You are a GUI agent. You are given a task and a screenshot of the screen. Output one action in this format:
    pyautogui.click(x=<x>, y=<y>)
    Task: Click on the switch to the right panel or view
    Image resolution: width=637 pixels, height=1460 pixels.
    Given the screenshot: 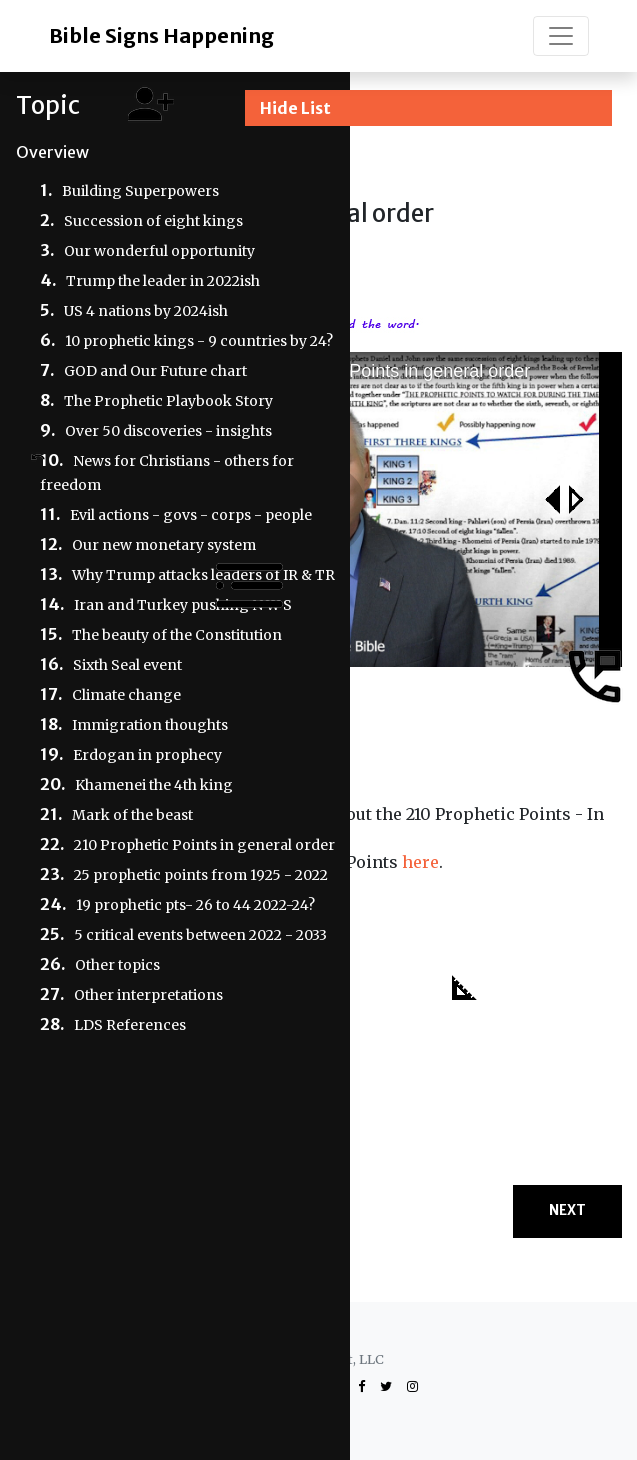 What is the action you would take?
    pyautogui.click(x=564, y=499)
    